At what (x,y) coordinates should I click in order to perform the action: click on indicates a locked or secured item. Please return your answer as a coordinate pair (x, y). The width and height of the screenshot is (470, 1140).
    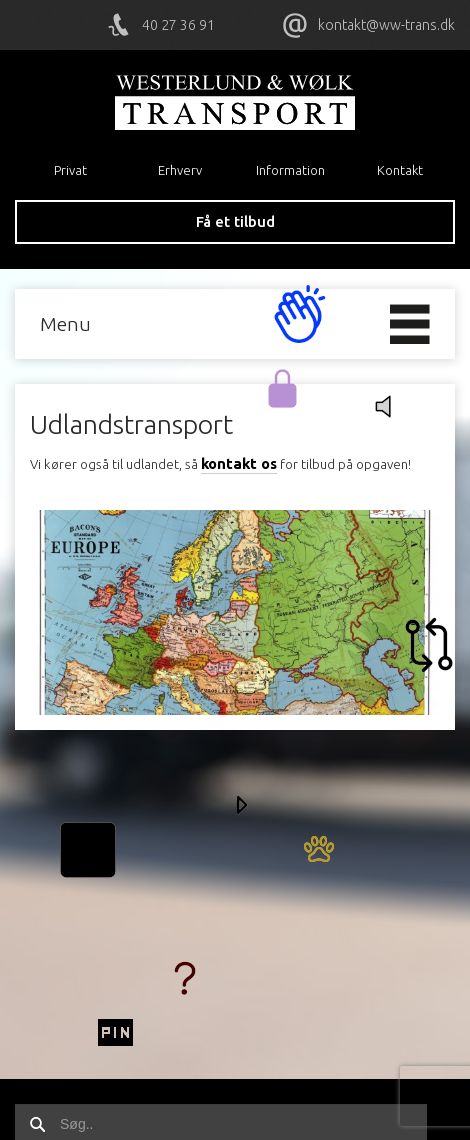
    Looking at the image, I should click on (282, 388).